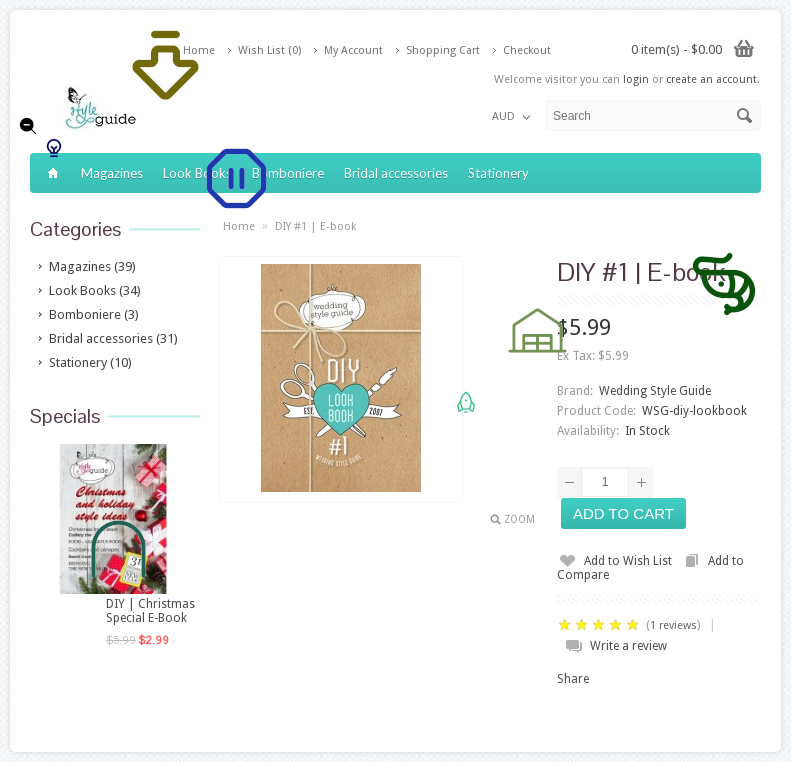  I want to click on indicates seafood or shellfish menu category, so click(724, 284).